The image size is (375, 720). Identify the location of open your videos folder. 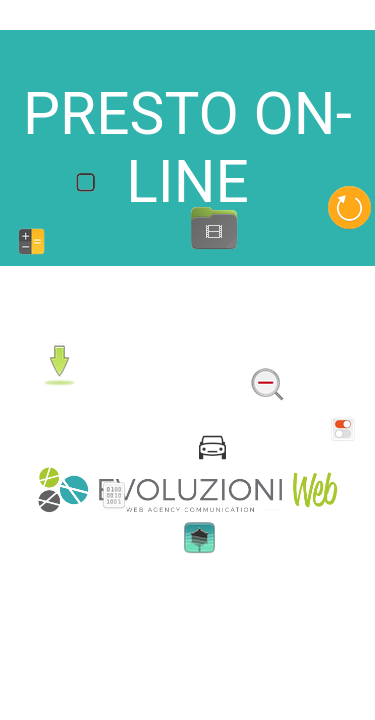
(214, 228).